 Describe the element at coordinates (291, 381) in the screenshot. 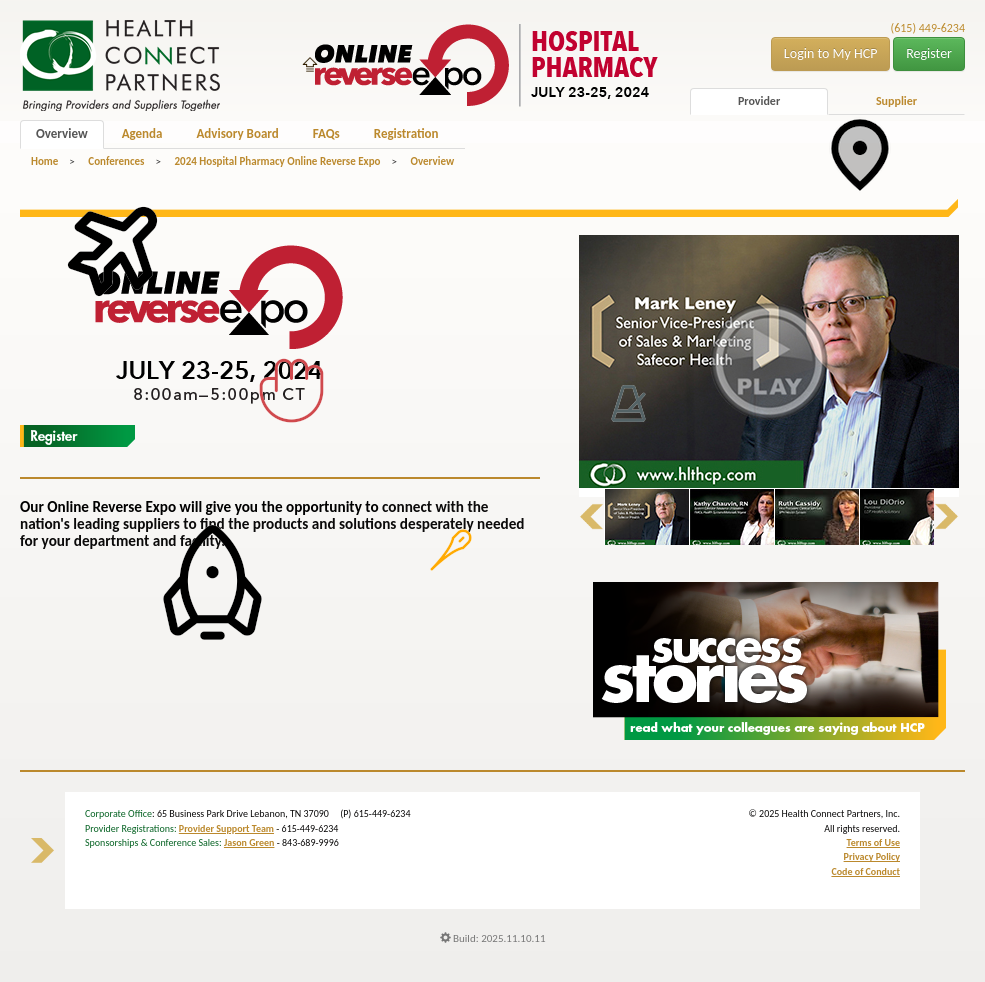

I see `drag to reposition an element` at that location.